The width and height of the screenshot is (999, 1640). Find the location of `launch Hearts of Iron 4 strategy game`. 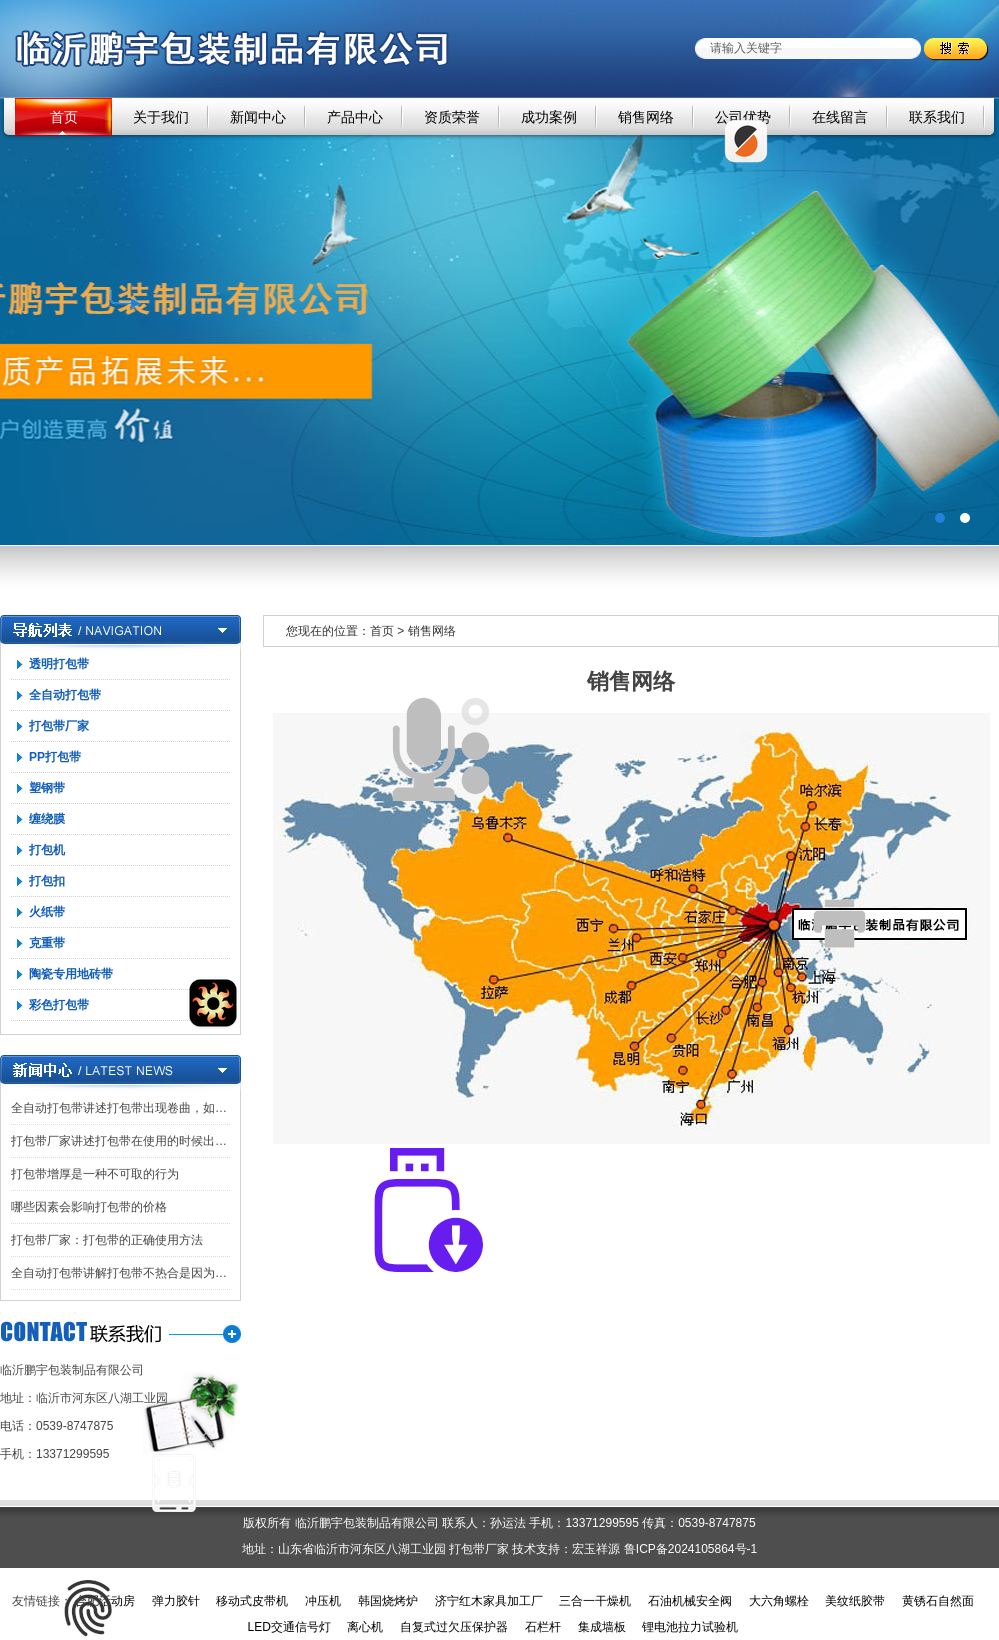

launch Hearts of Iron 4 strategy game is located at coordinates (213, 1003).